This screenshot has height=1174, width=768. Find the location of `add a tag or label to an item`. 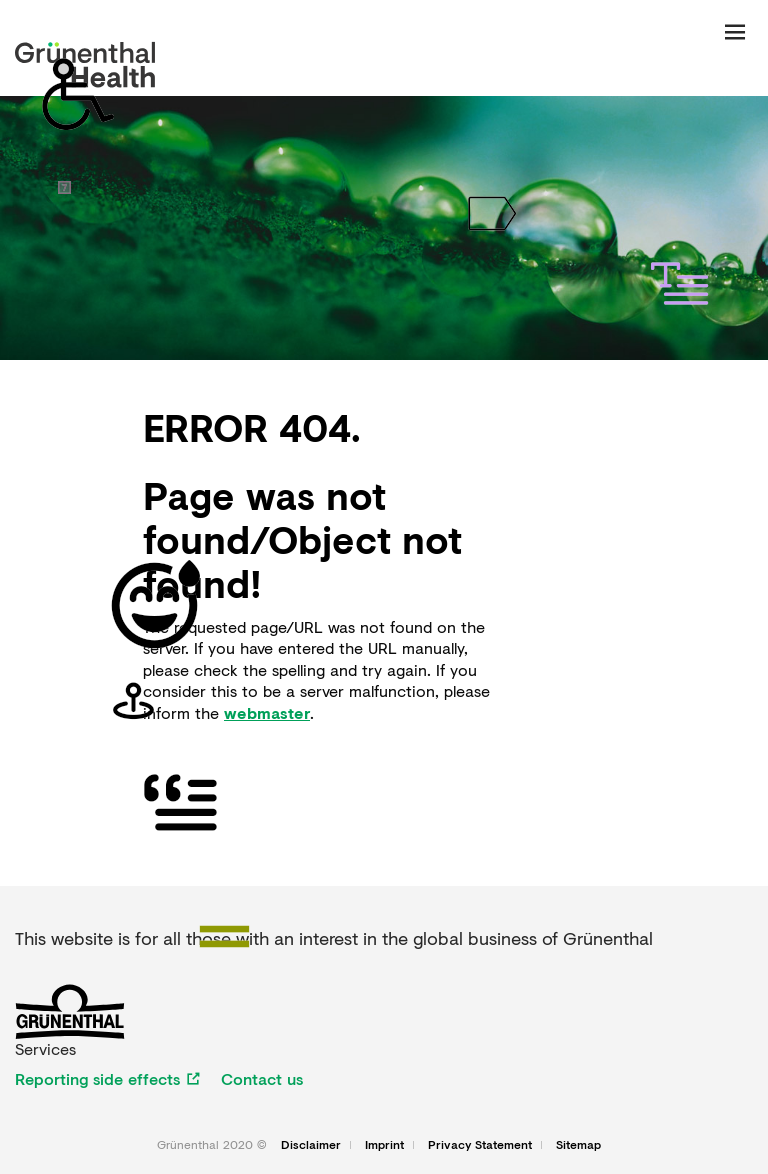

add a tag or label to an item is located at coordinates (490, 213).